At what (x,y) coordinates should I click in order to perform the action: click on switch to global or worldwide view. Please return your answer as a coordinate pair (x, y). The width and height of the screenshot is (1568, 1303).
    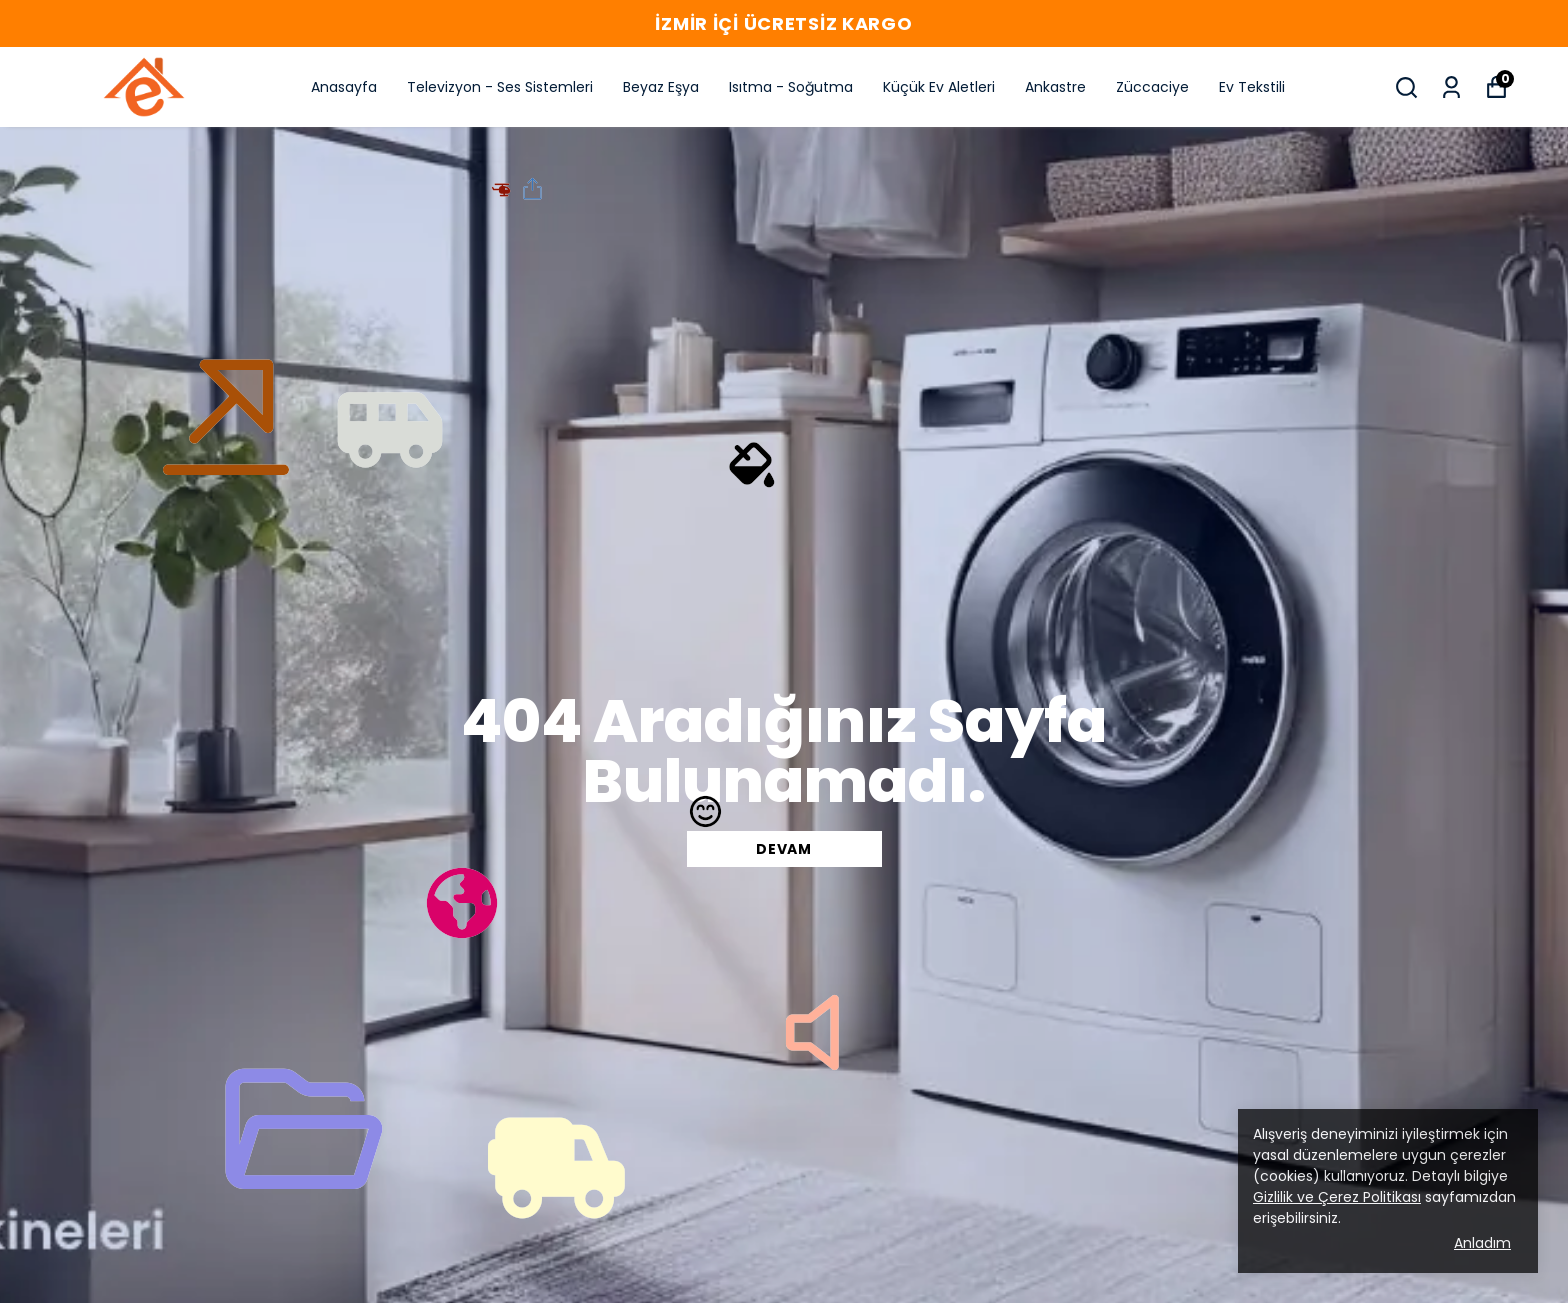
    Looking at the image, I should click on (462, 903).